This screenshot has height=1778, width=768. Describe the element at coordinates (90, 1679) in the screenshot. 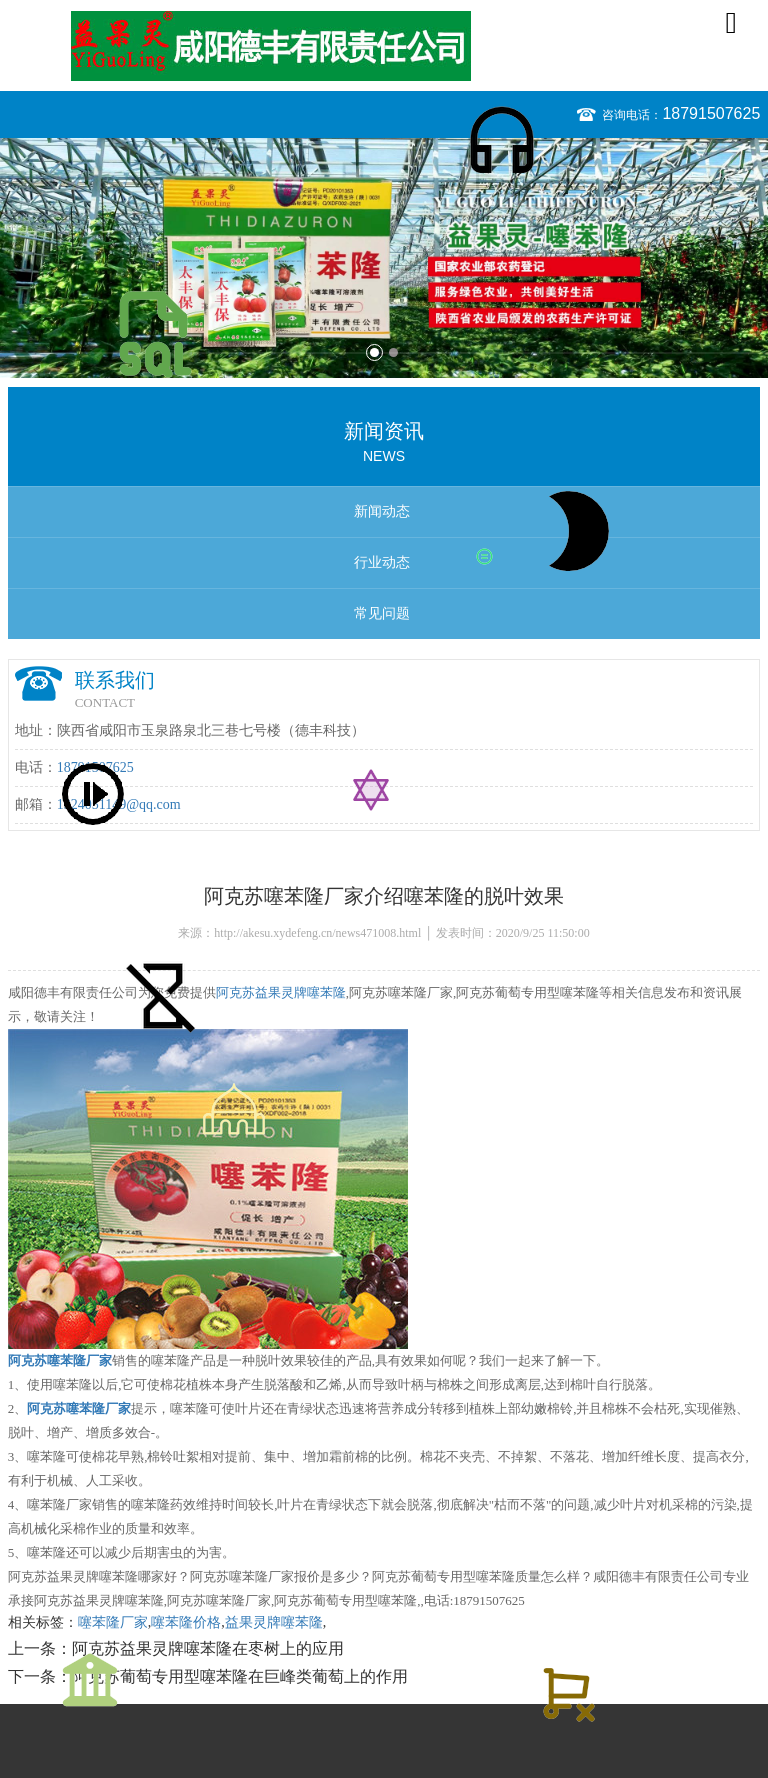

I see `access banking or financial services` at that location.